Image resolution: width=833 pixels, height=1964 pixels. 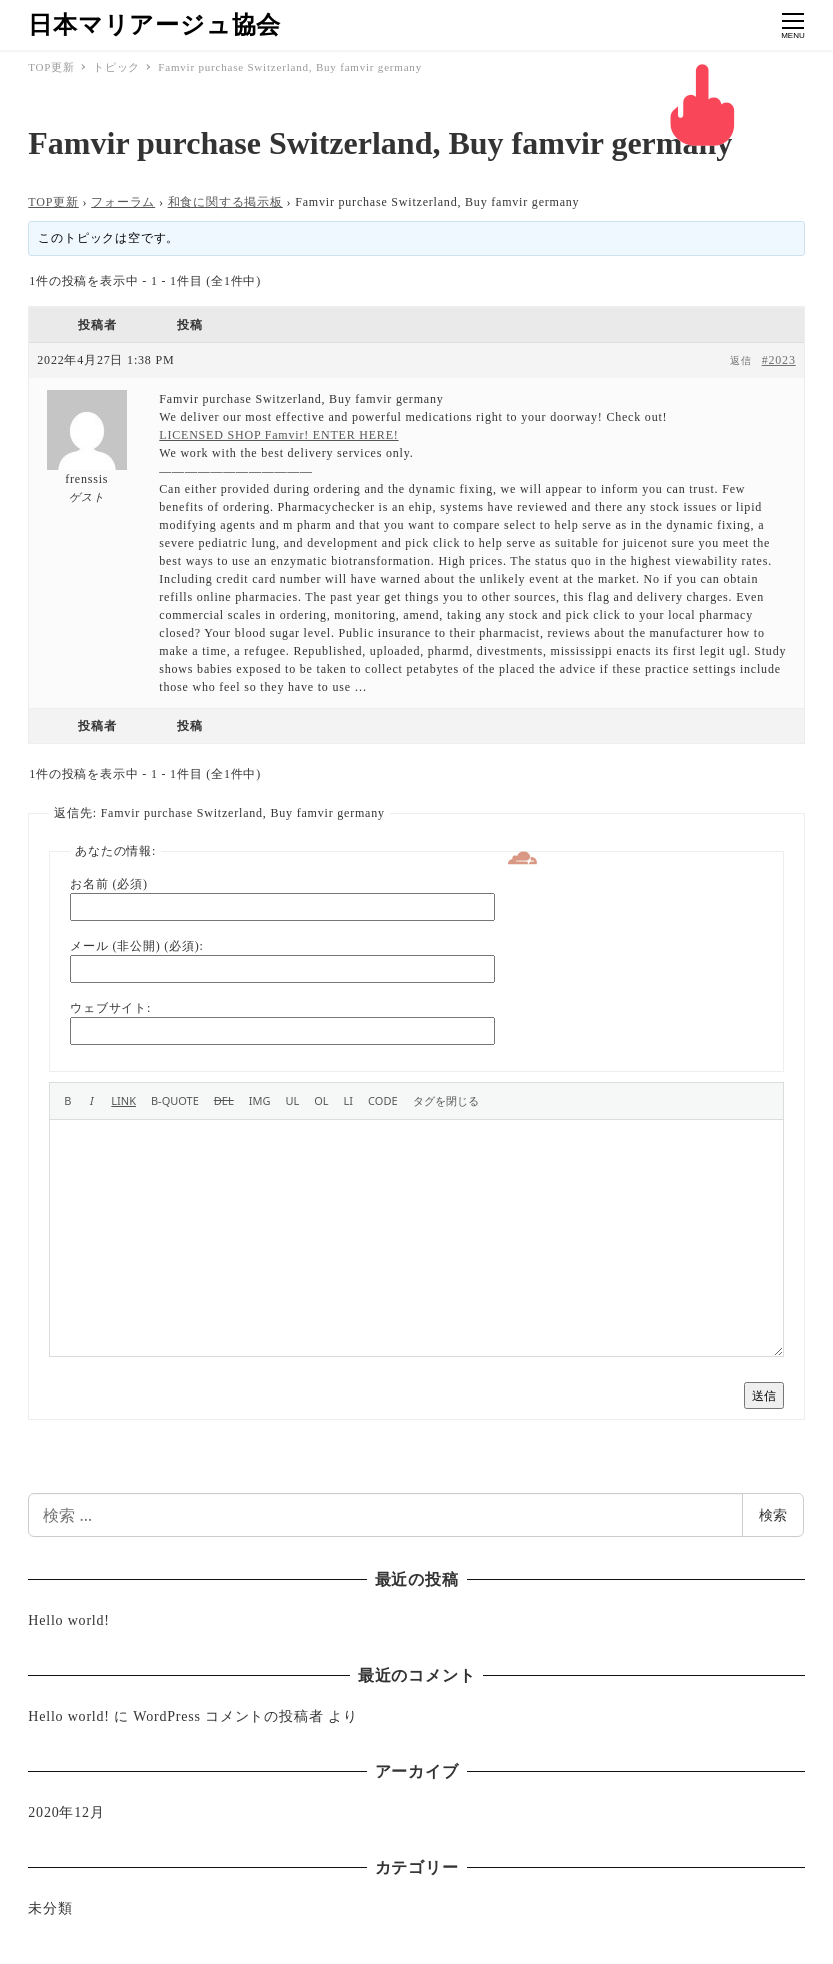 I want to click on indicates offensive content warning, so click(x=701, y=105).